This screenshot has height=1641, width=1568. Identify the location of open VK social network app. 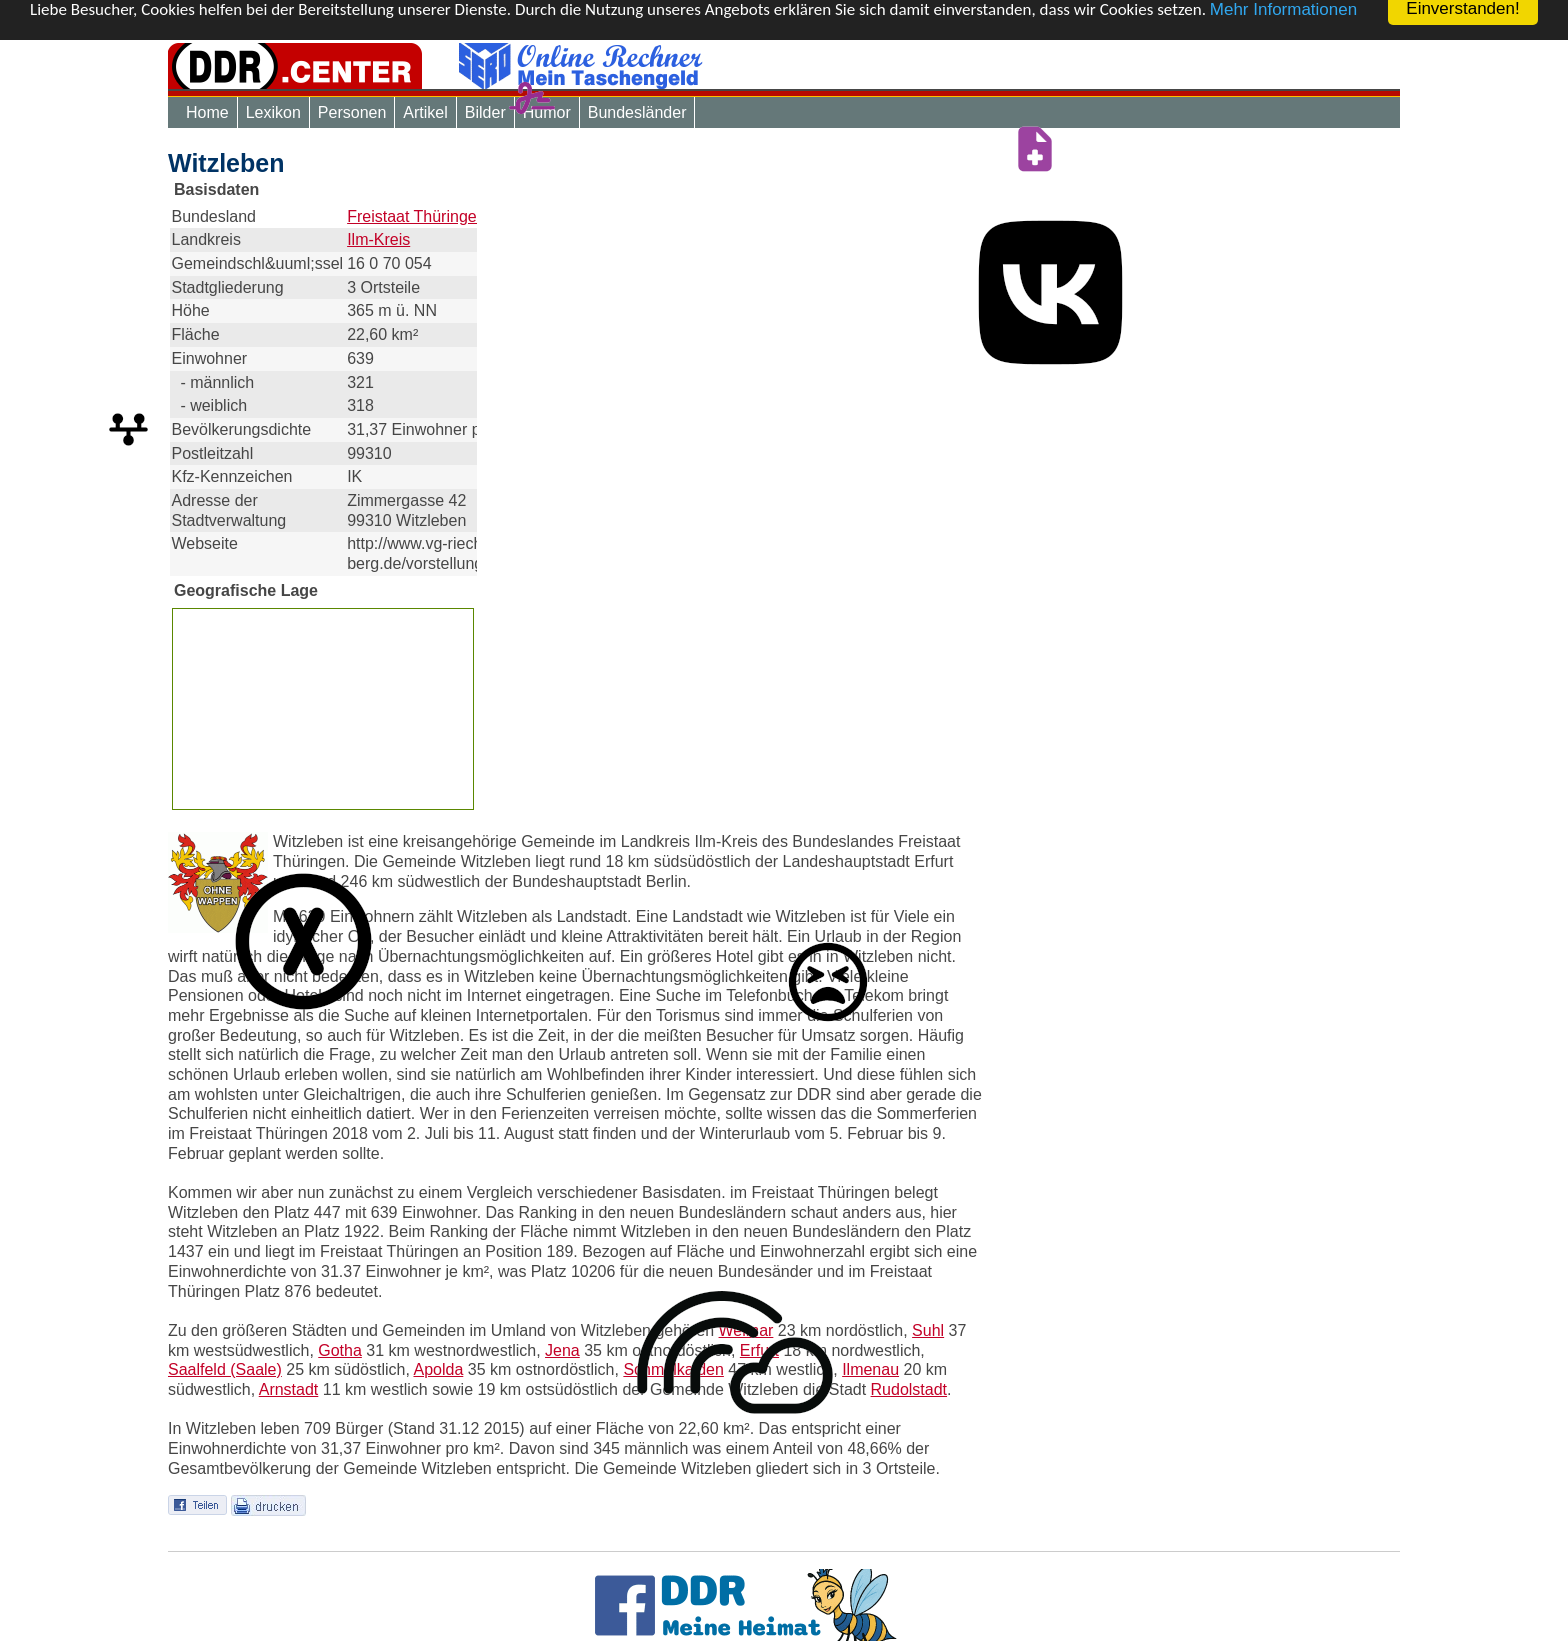
(1050, 292).